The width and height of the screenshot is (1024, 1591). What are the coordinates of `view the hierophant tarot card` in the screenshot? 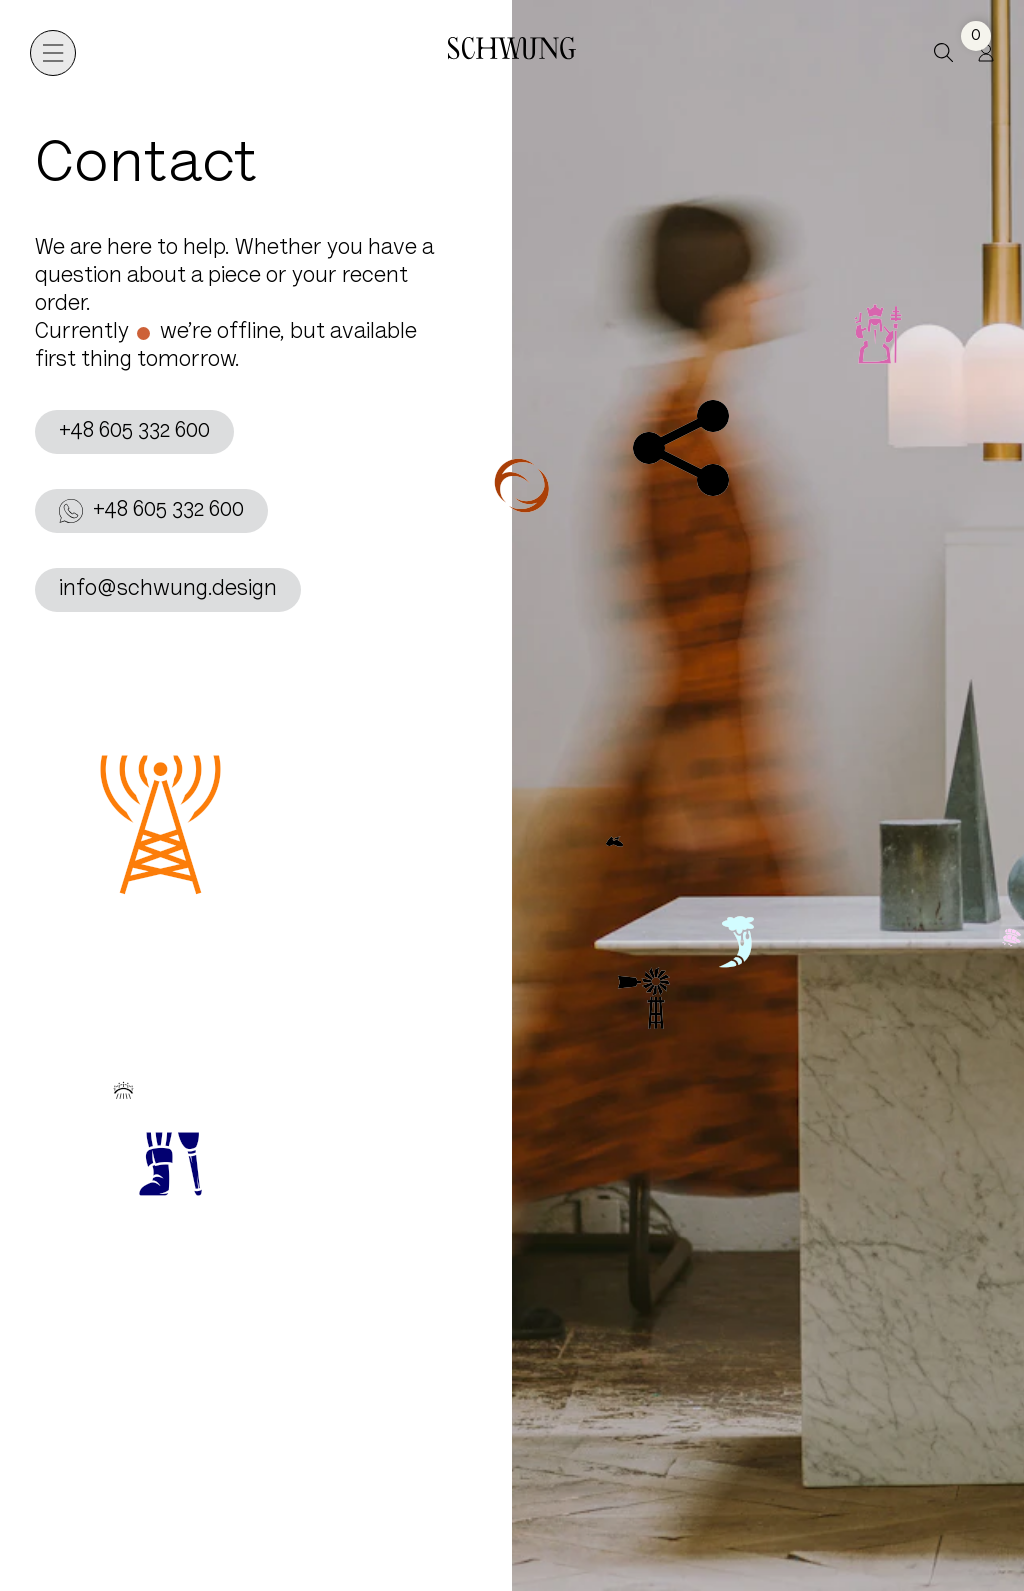 It's located at (878, 334).